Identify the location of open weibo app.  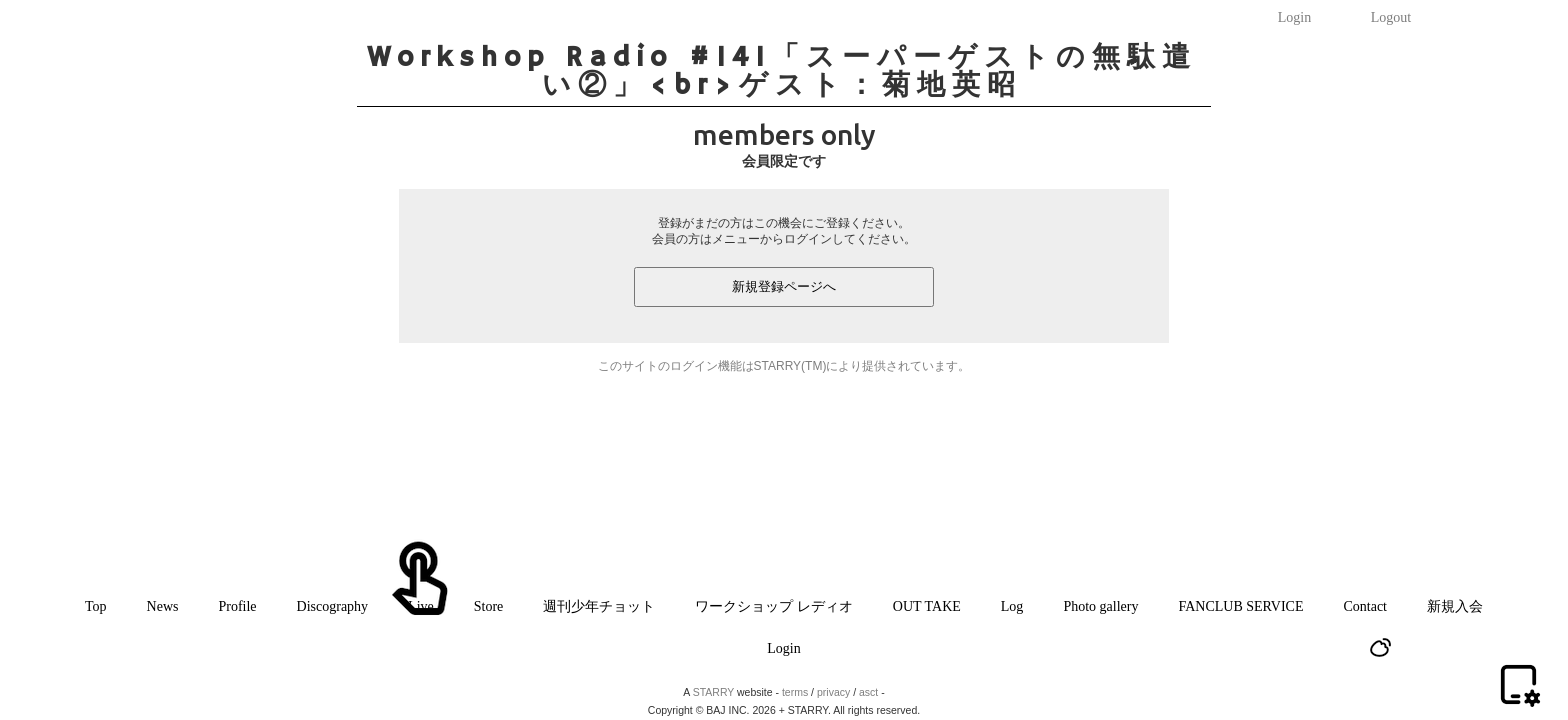
(1380, 647).